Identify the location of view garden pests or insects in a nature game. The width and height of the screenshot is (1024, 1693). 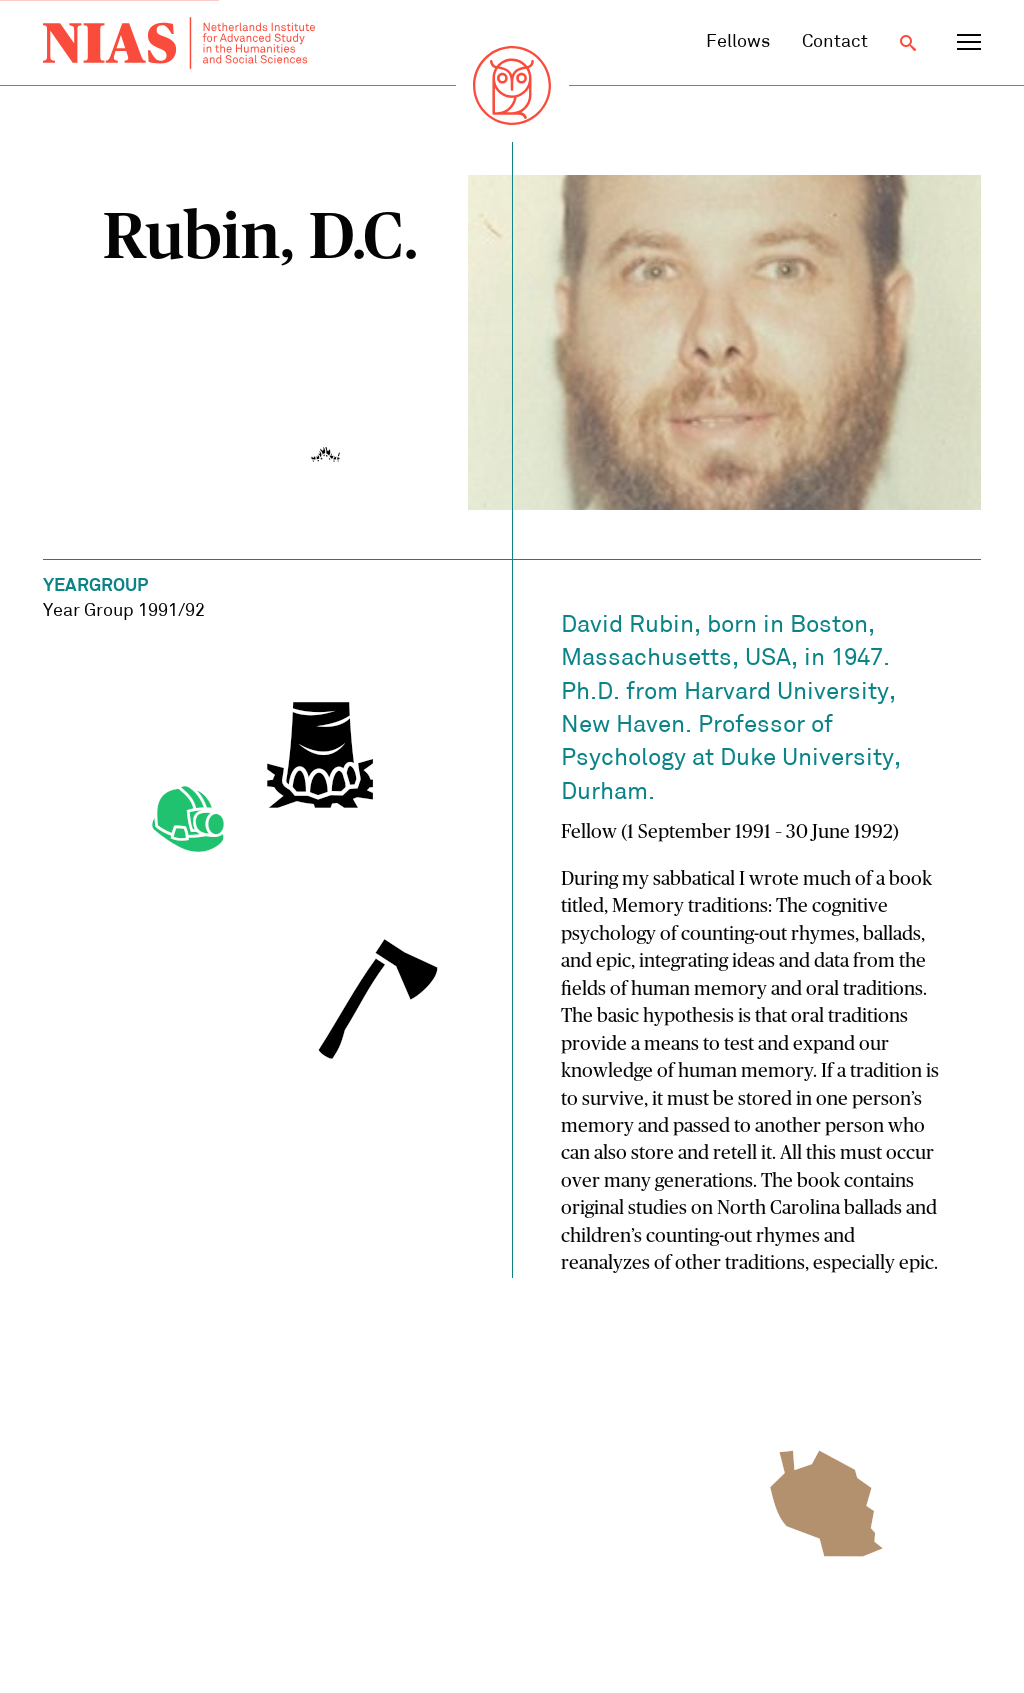
(325, 454).